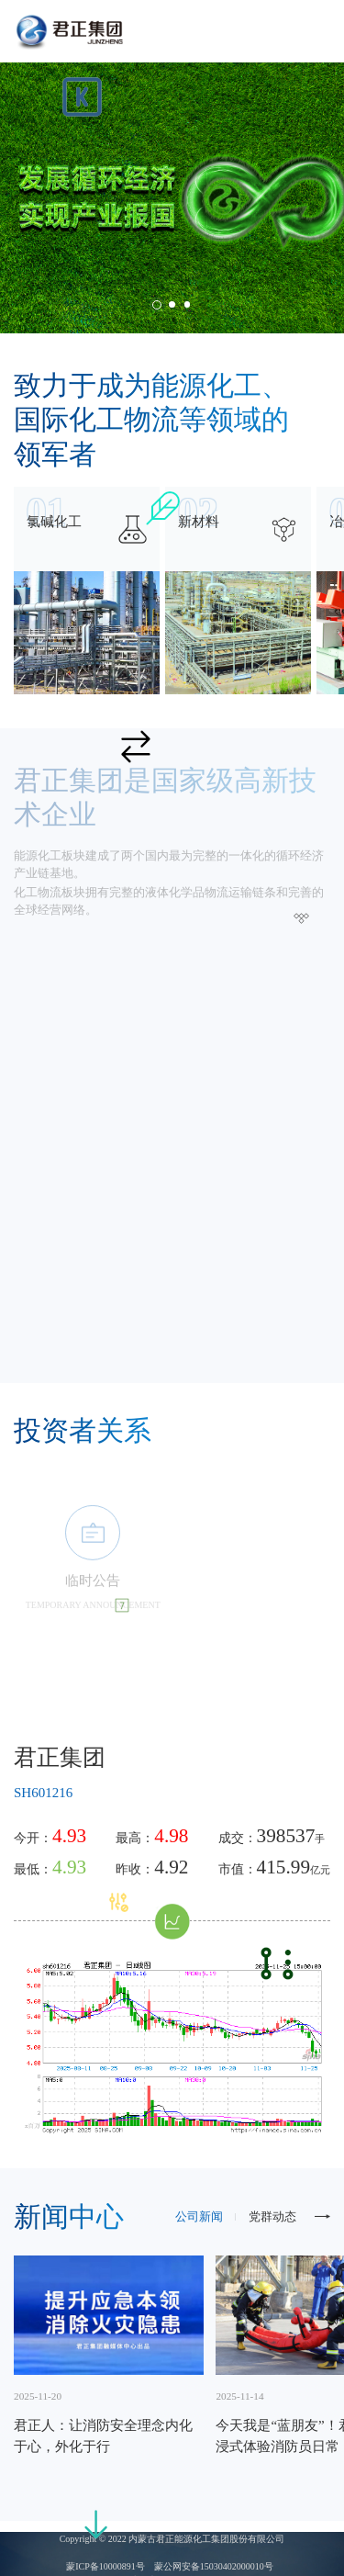  I want to click on cancel or reset filter settings, so click(117, 1901).